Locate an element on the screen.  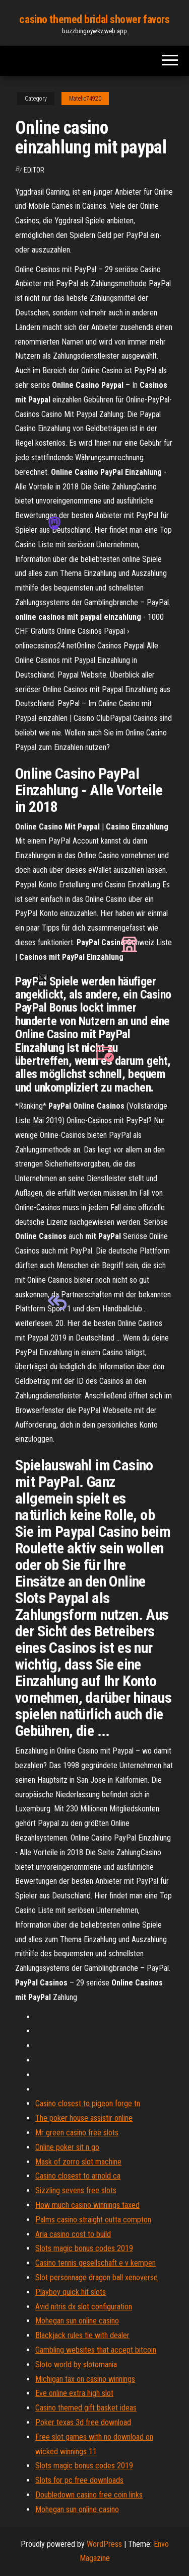
indicates the currently active or selected folder is located at coordinates (104, 1052).